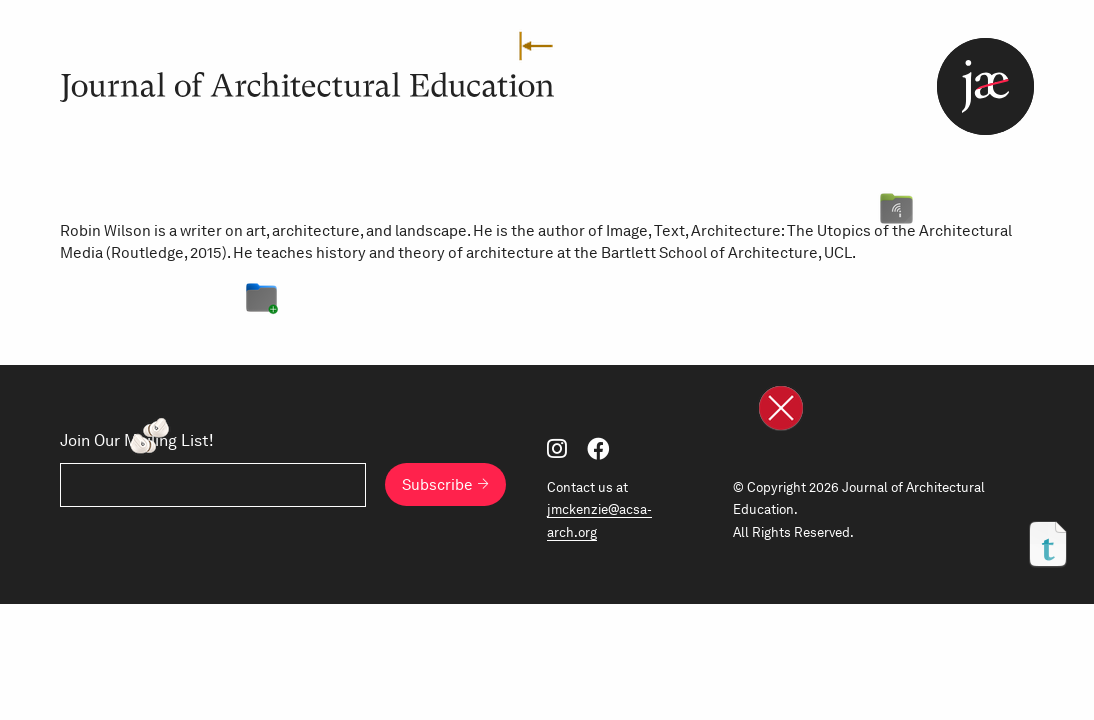 This screenshot has width=1094, height=720. What do you see at coordinates (1048, 544) in the screenshot?
I see `a typst document file` at bounding box center [1048, 544].